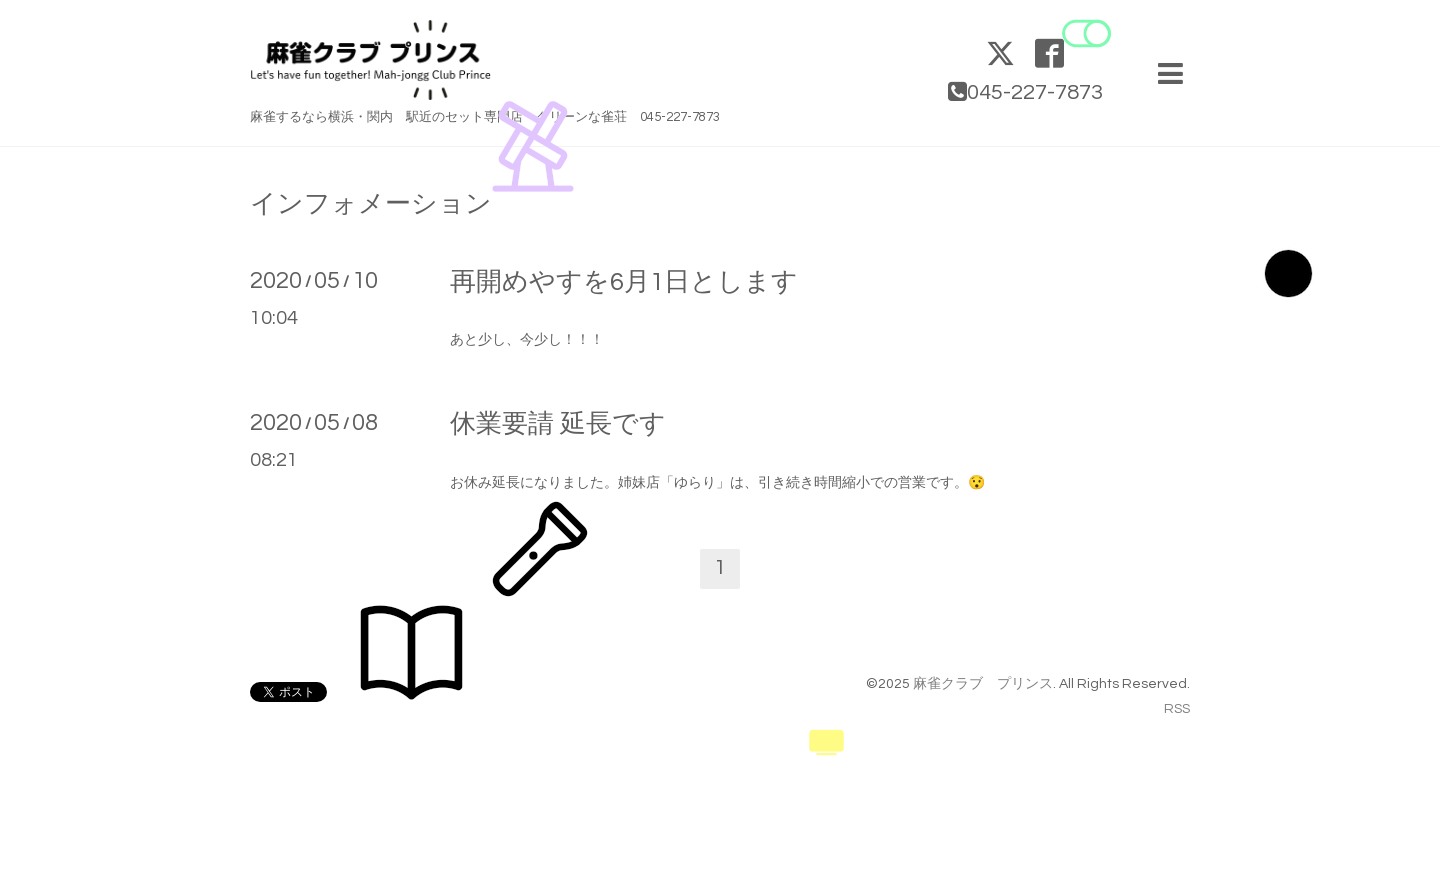  What do you see at coordinates (540, 549) in the screenshot?
I see `toggle flashlight on/off` at bounding box center [540, 549].